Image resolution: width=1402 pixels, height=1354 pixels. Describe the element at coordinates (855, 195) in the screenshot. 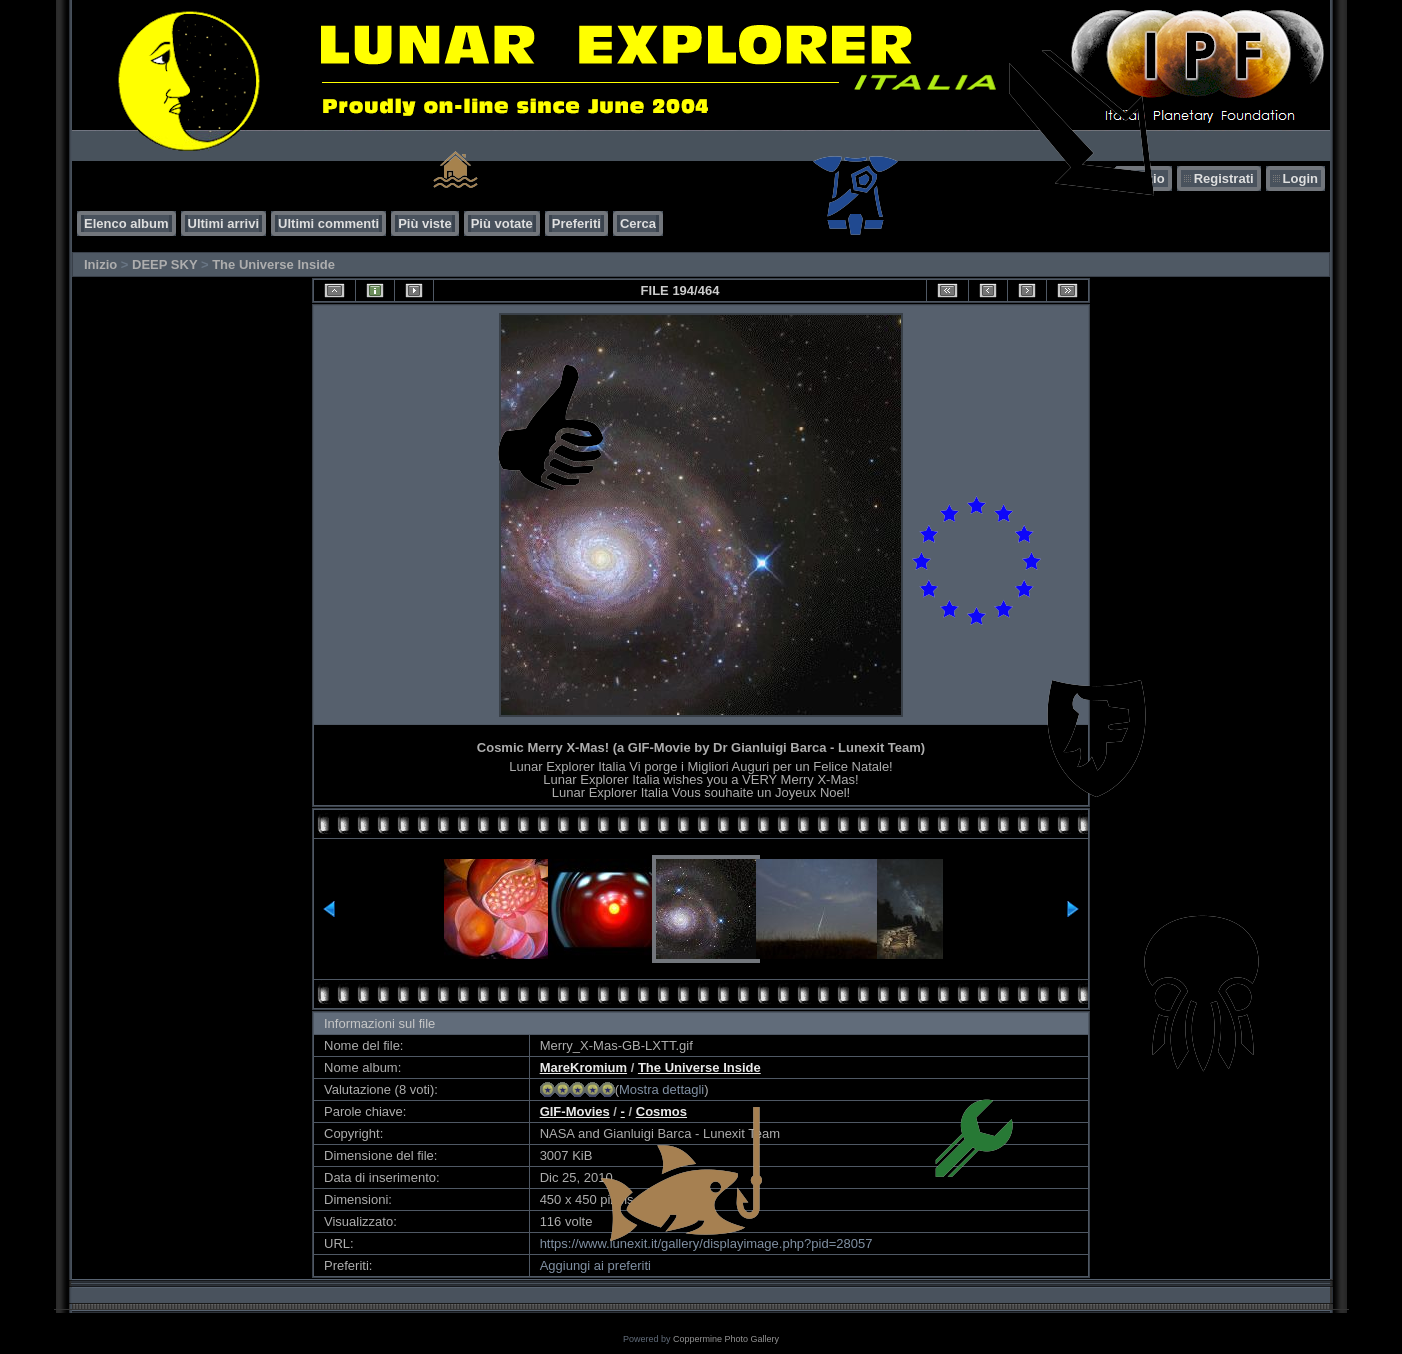

I see `equip heart-protecting armor` at that location.